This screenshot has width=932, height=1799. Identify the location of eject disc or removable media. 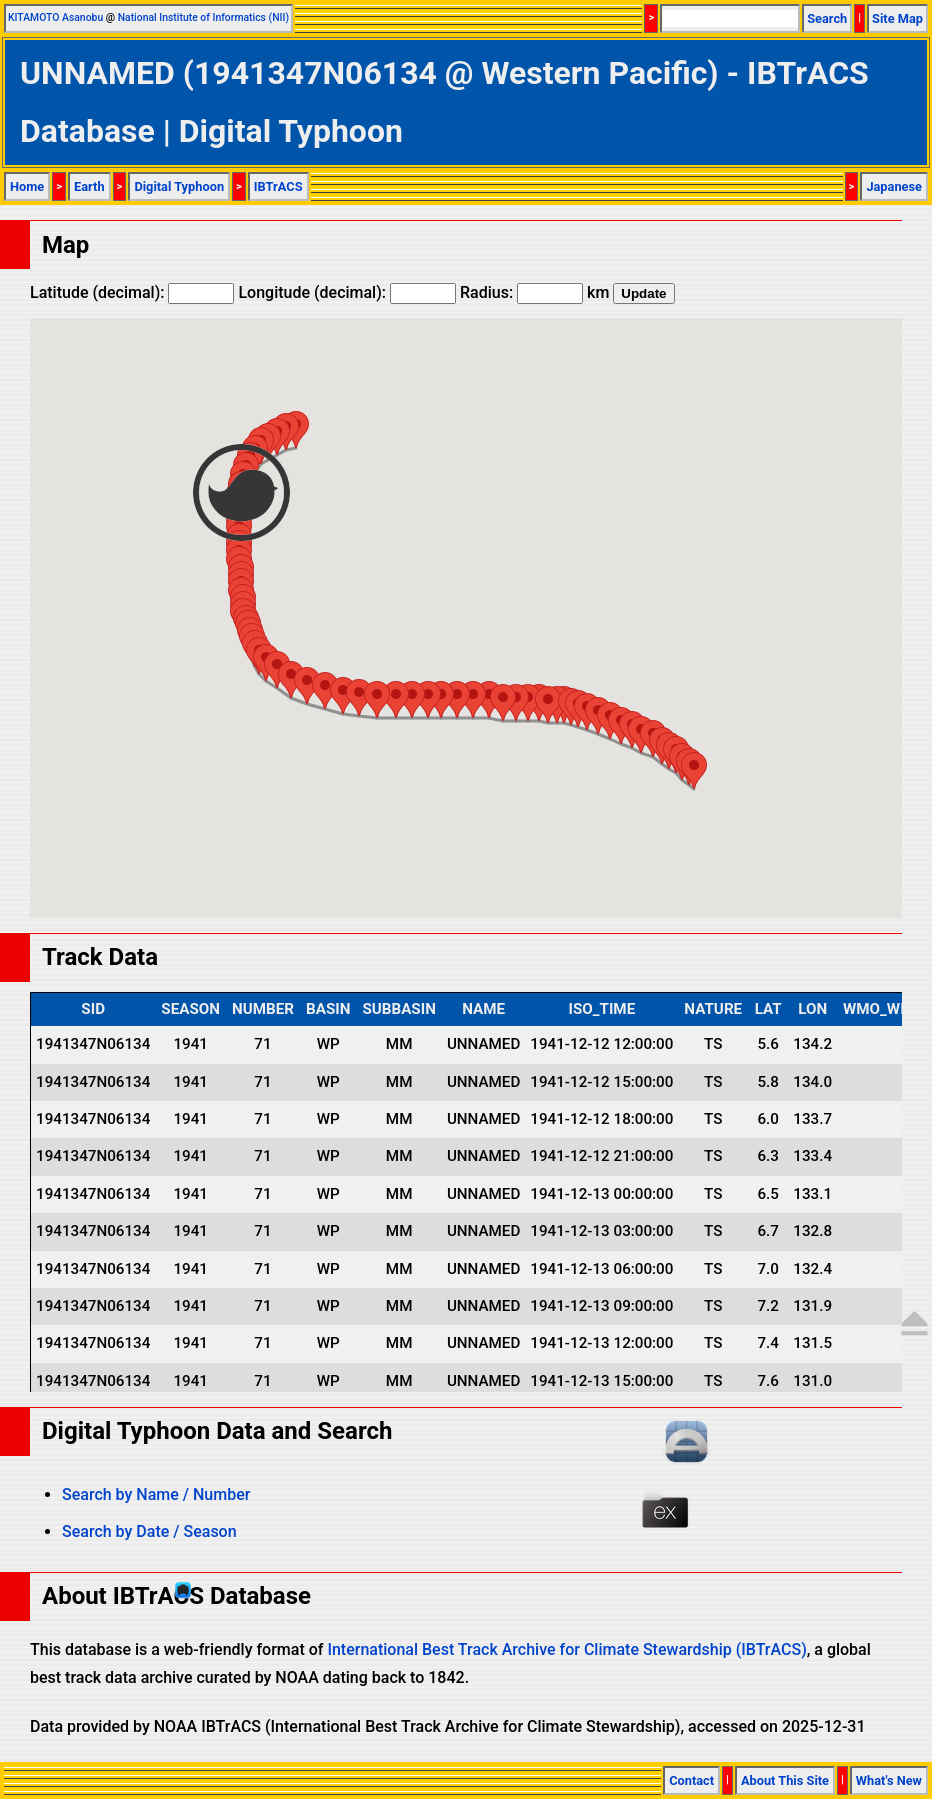
(914, 1324).